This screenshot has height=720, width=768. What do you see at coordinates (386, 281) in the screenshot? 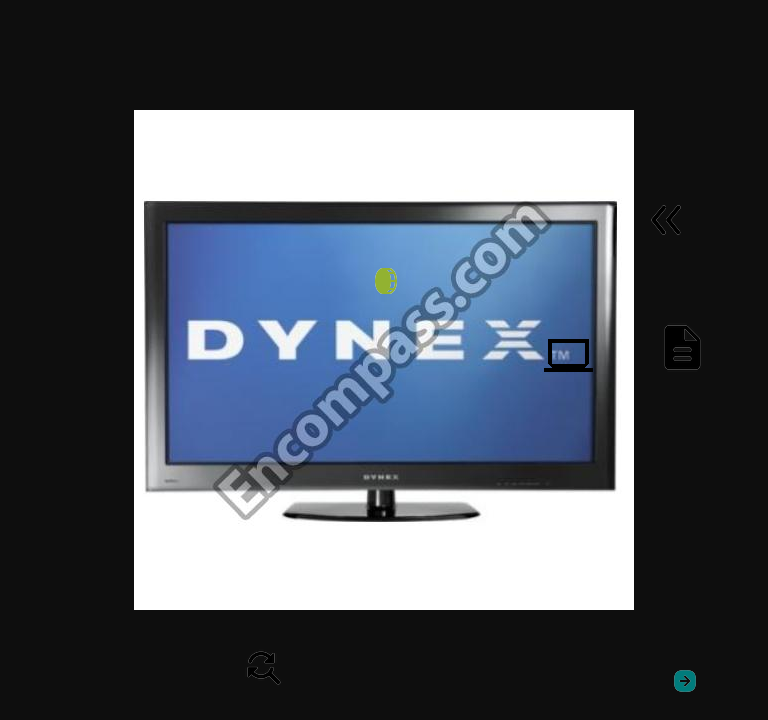
I see `view coin or currency balance` at bounding box center [386, 281].